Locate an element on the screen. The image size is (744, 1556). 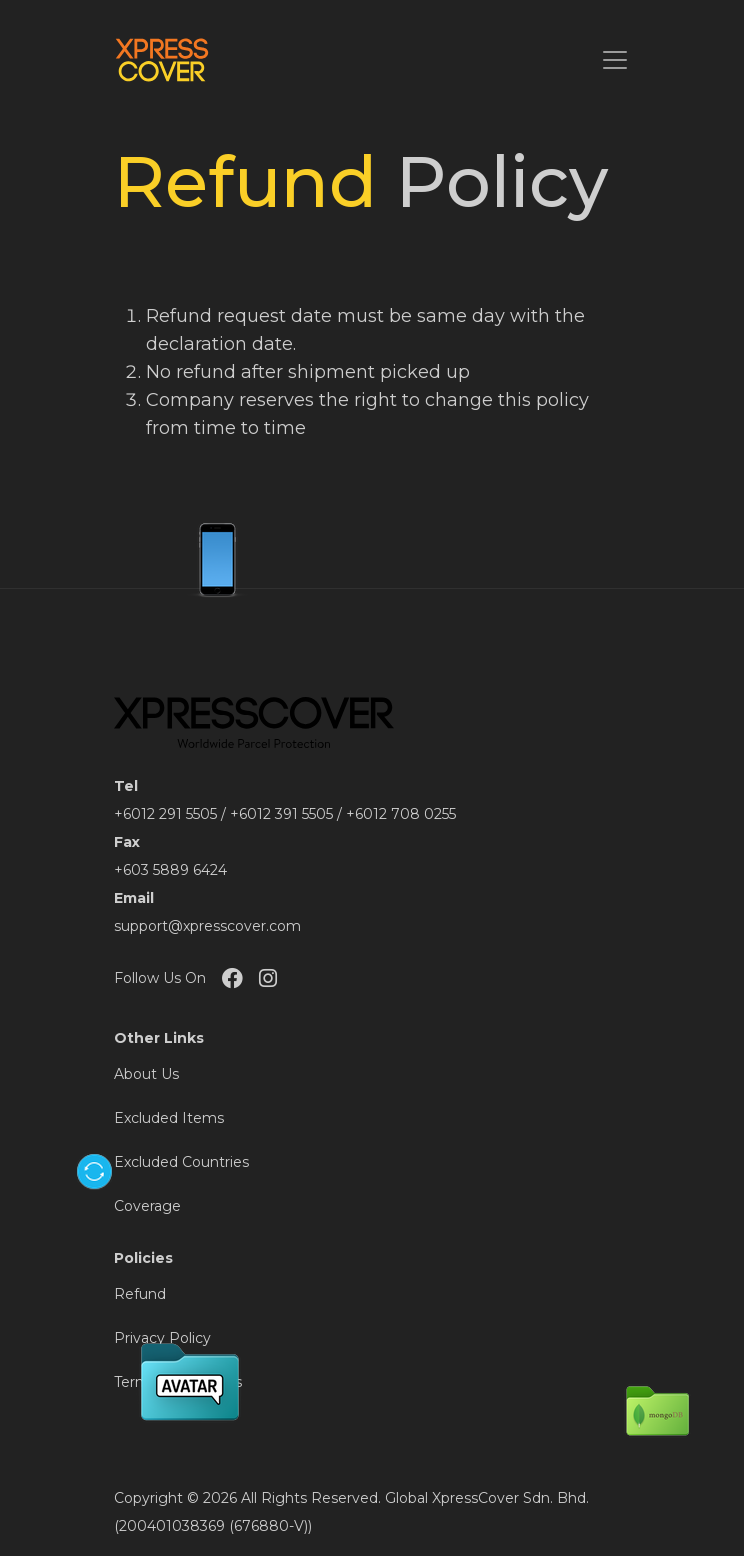
open vrchat avatar files folder is located at coordinates (189, 1384).